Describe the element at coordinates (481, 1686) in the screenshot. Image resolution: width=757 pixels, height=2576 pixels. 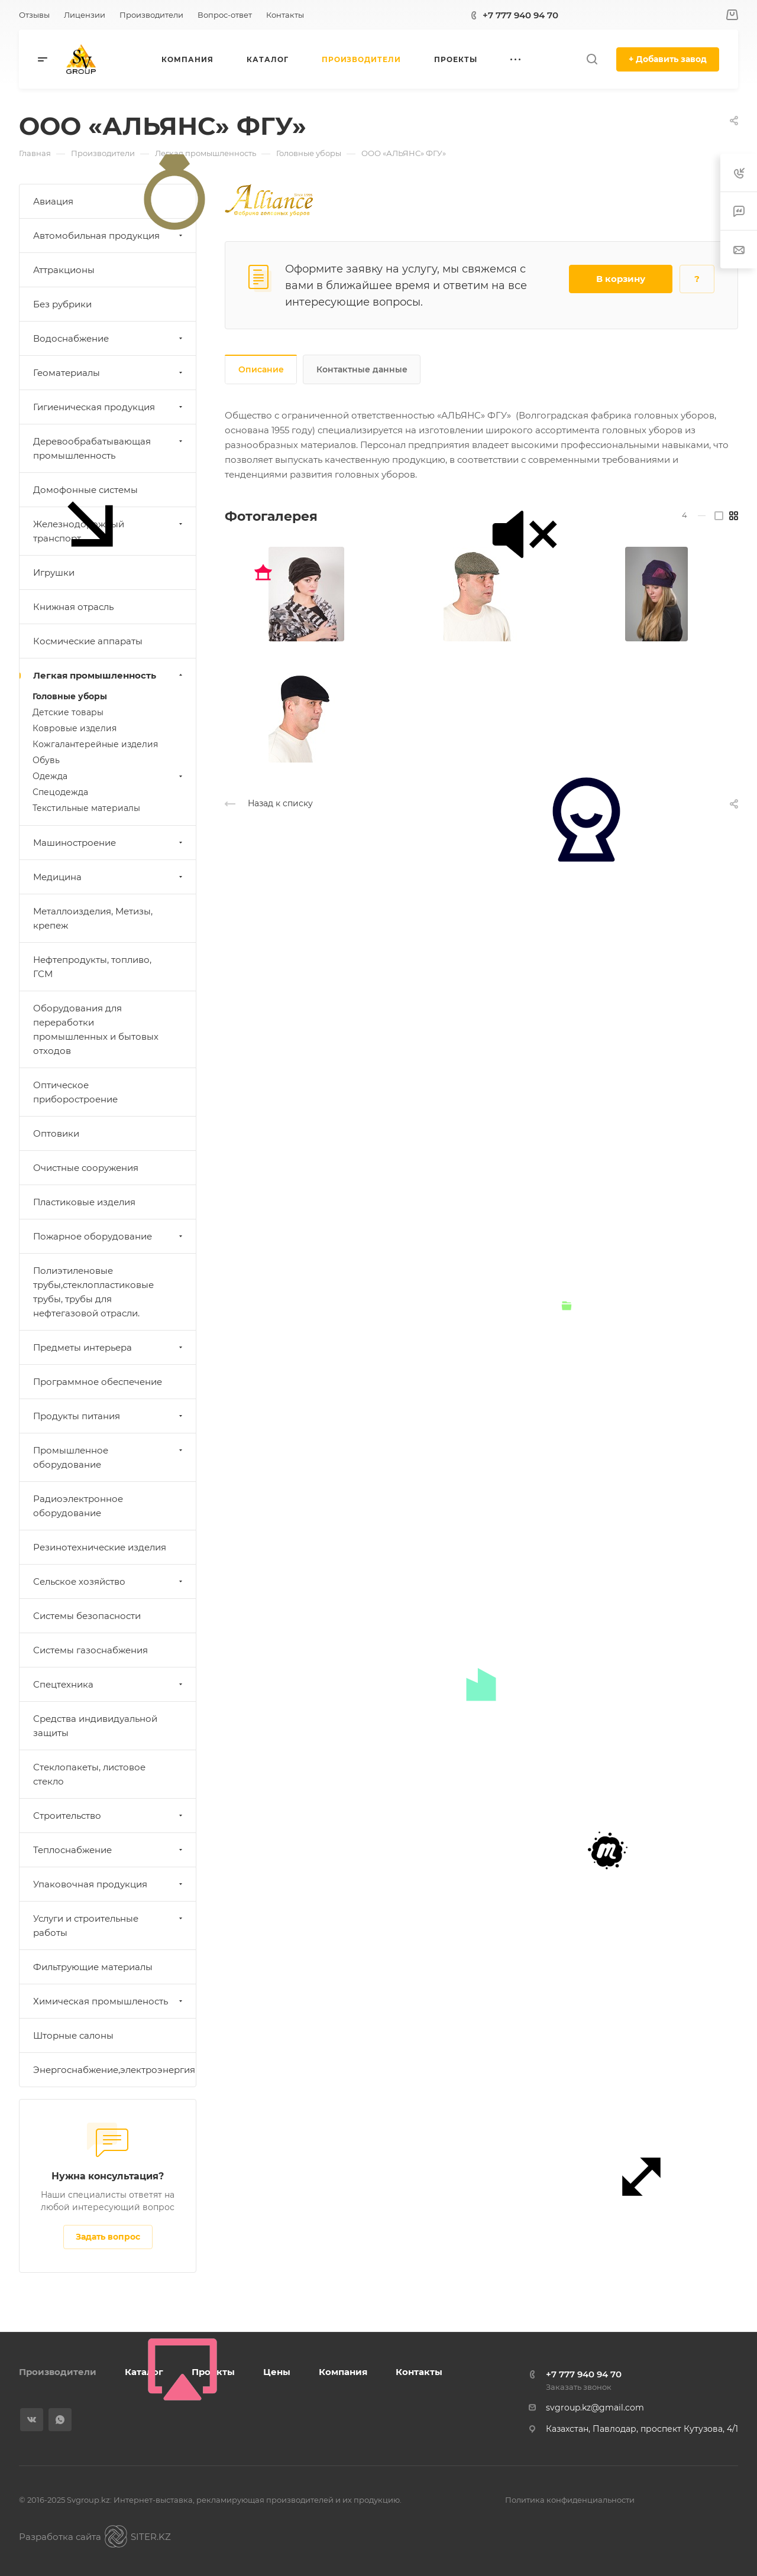
I see `view building or property details` at that location.